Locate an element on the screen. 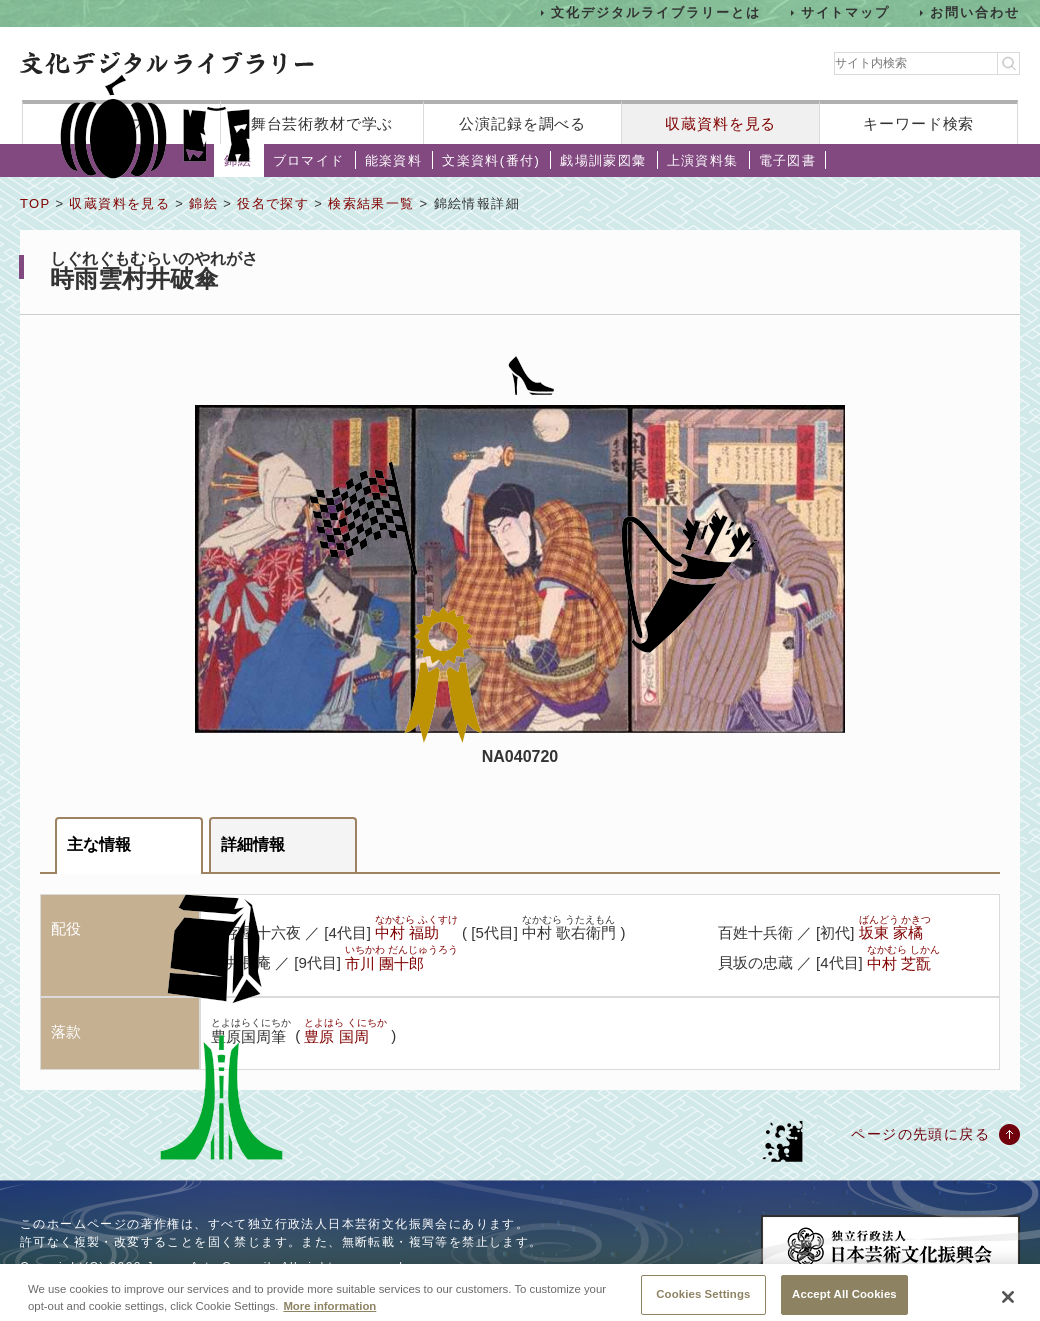  view memorial or monument location is located at coordinates (221, 1097).